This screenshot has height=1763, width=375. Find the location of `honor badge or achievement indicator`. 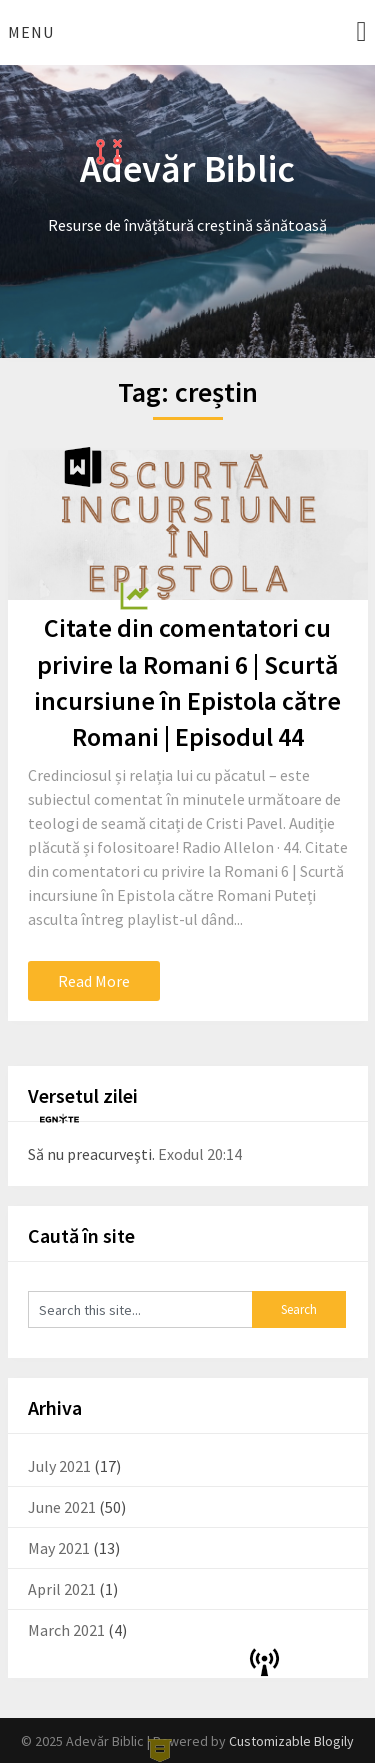

honor badge or achievement indicator is located at coordinates (160, 1750).